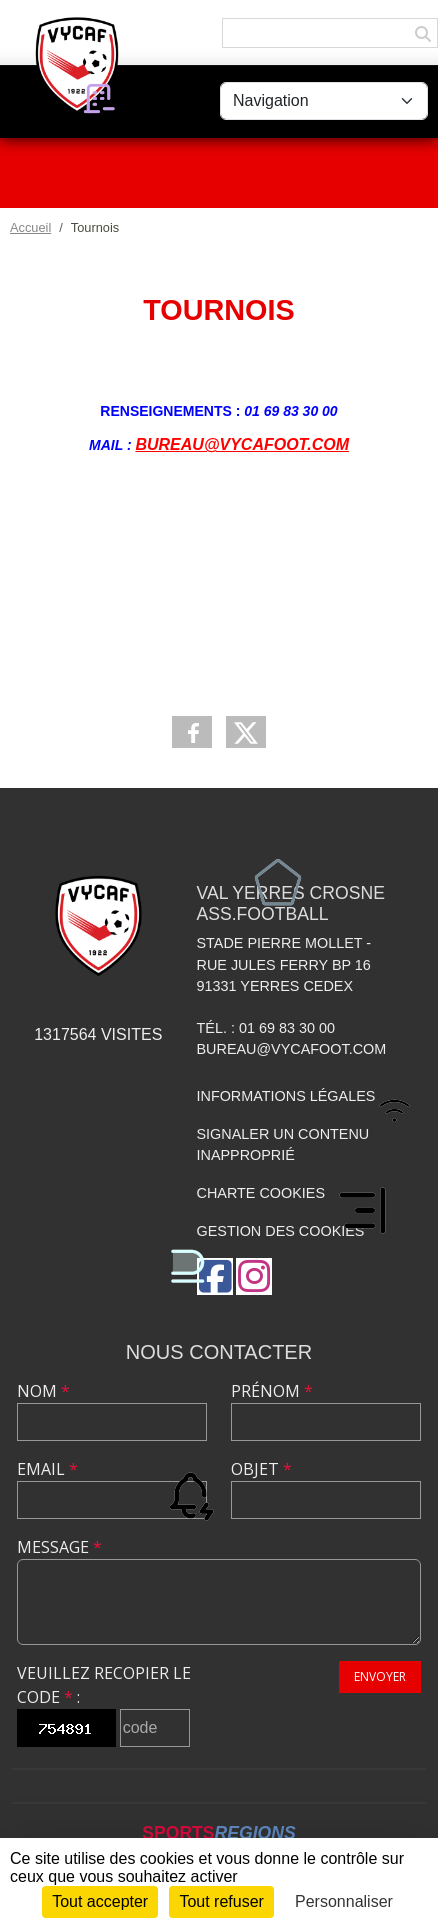 The image size is (438, 1928). I want to click on represents a mathematical superset relationship, so click(187, 1267).